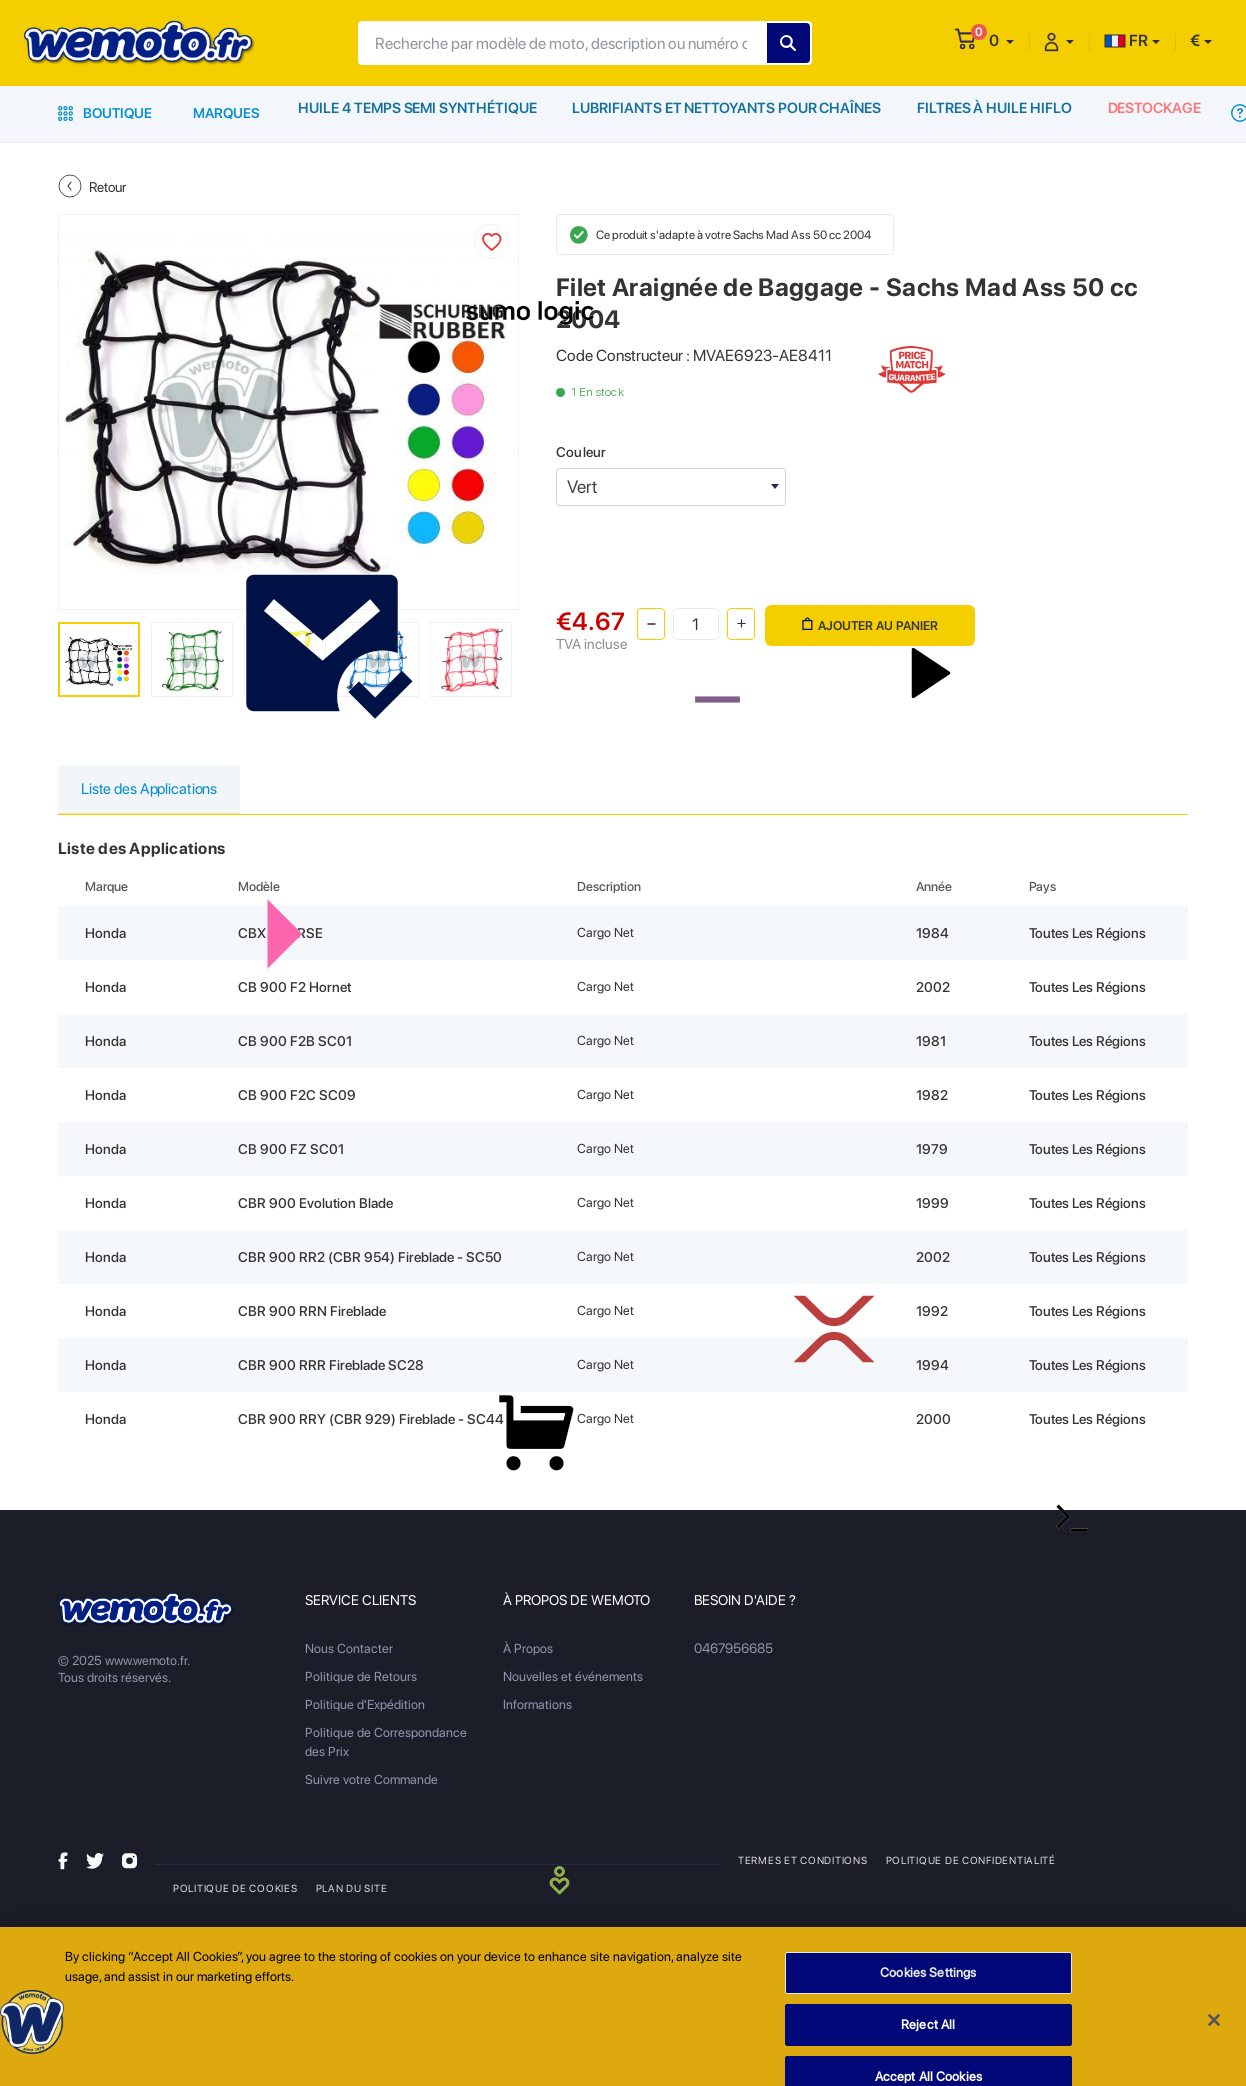  Describe the element at coordinates (1072, 1516) in the screenshot. I see `open the command line terminal` at that location.